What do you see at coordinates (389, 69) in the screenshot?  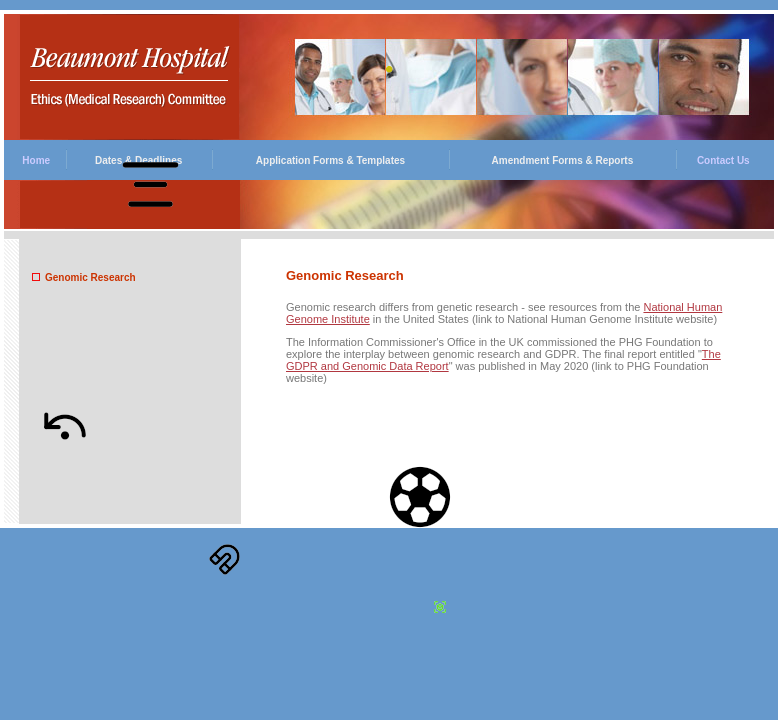 I see `indicates an unread notification or new item` at bounding box center [389, 69].